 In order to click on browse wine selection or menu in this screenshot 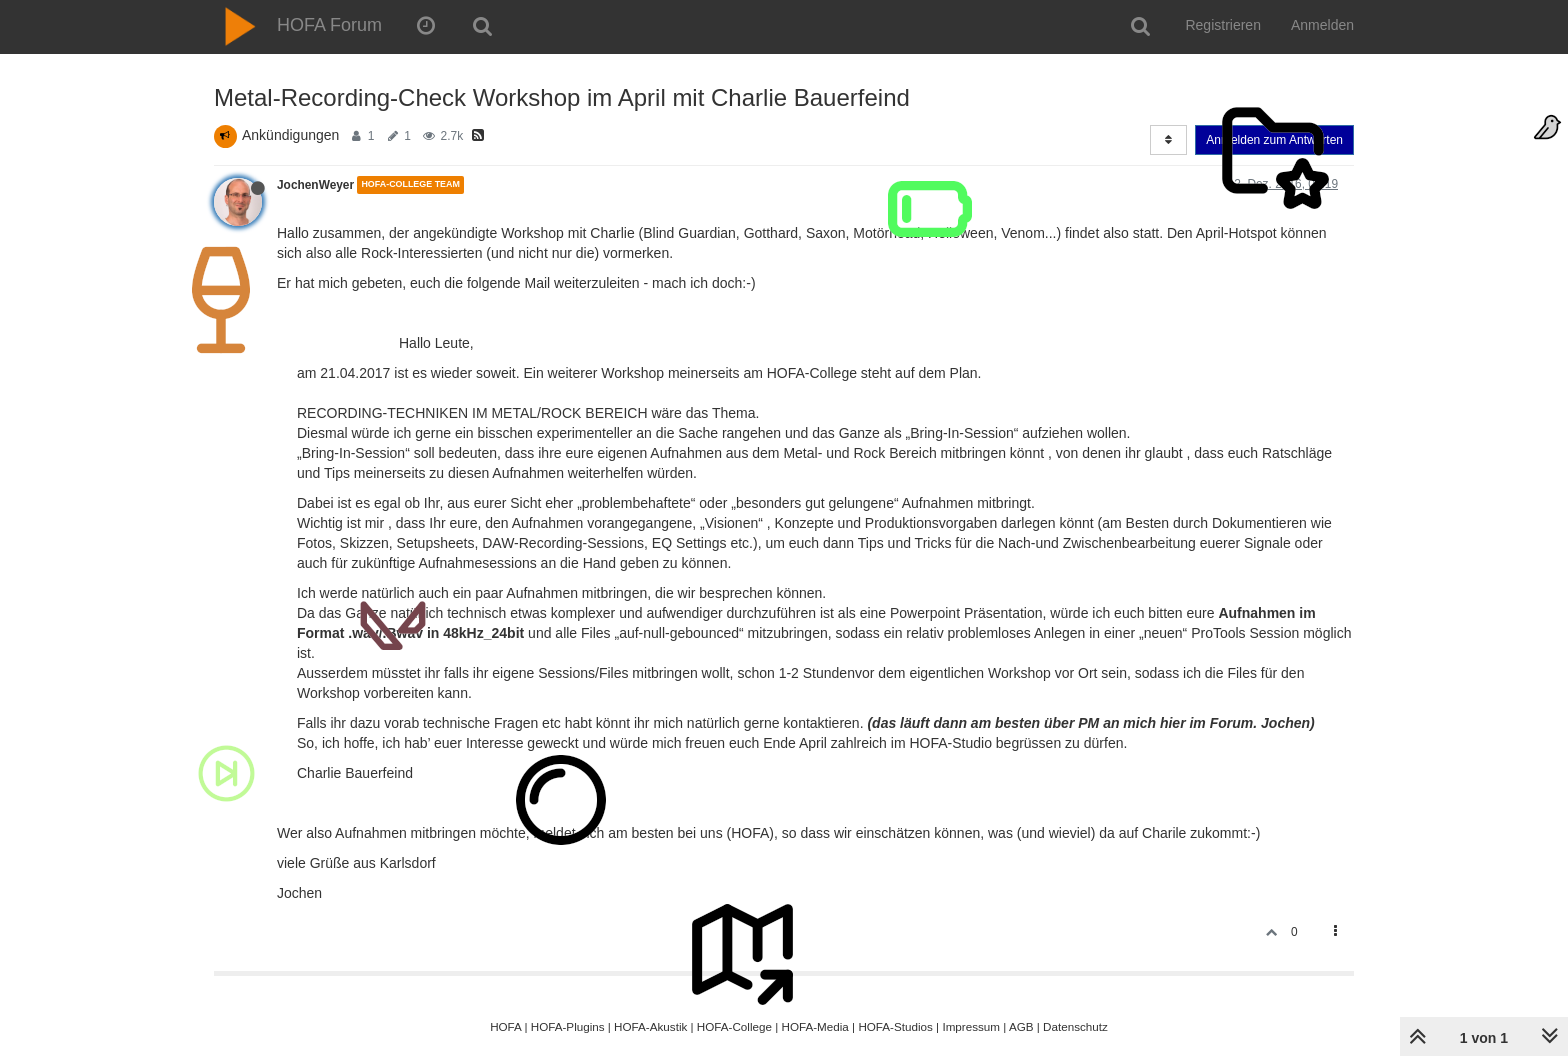, I will do `click(221, 300)`.